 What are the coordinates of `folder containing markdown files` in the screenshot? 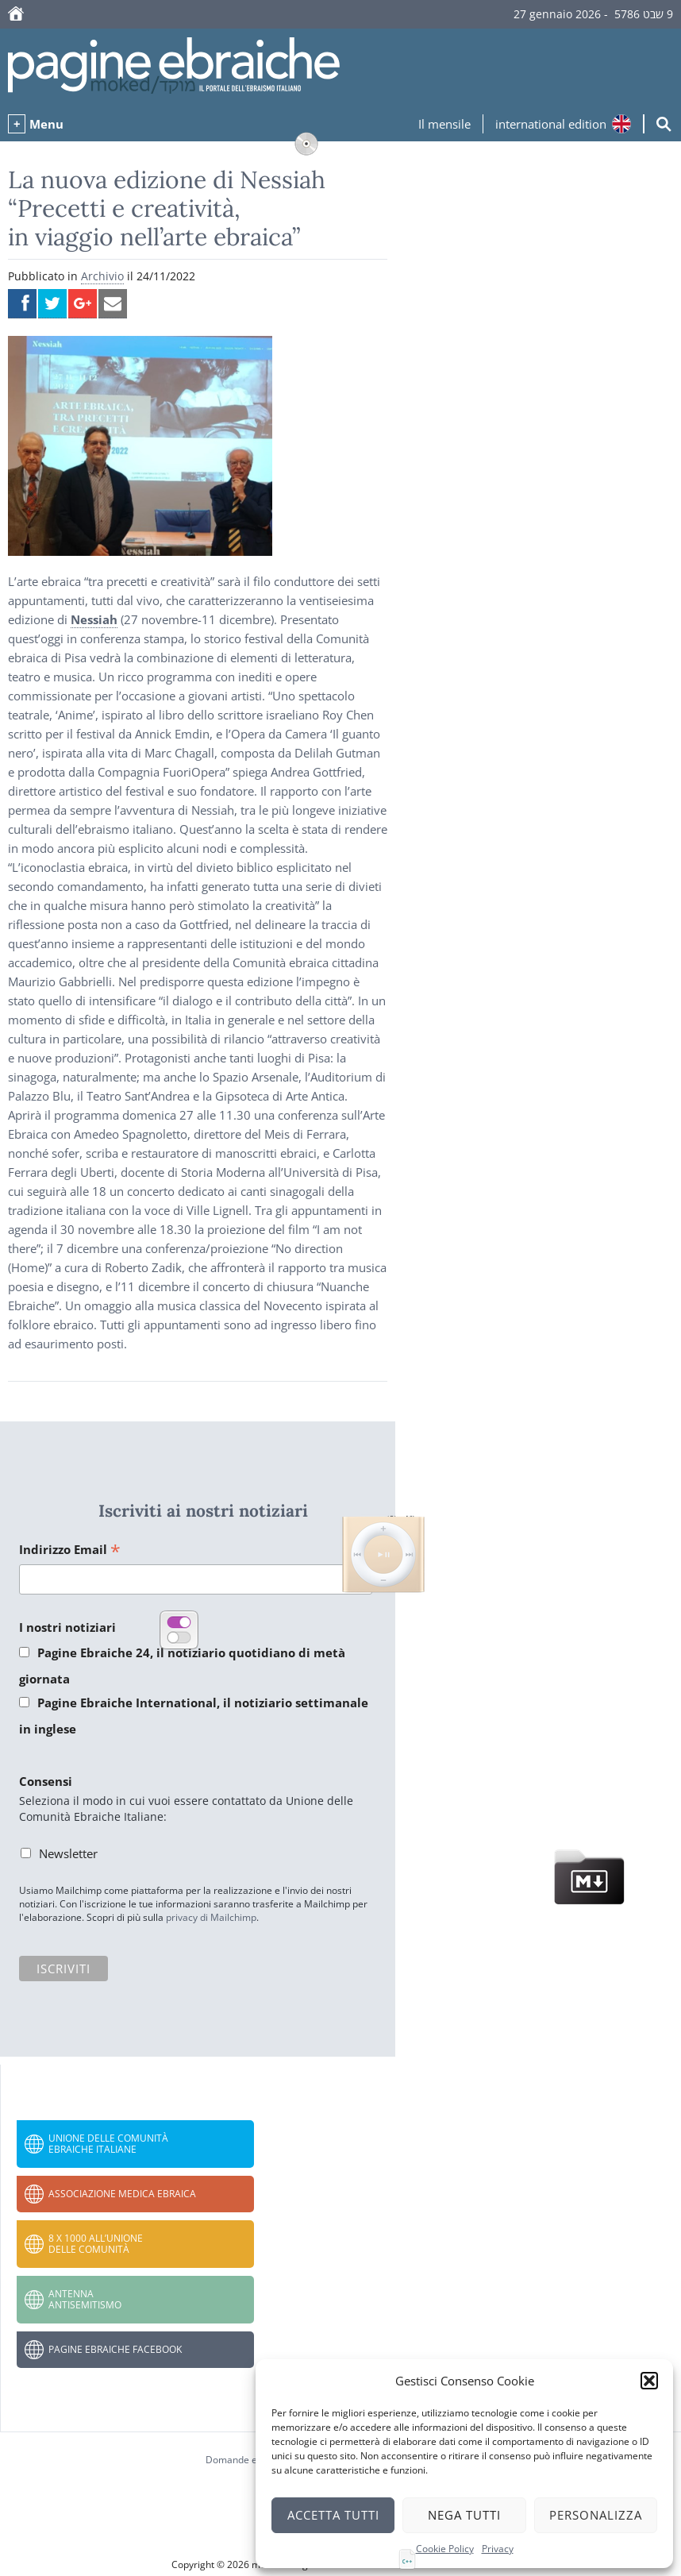 It's located at (589, 1879).